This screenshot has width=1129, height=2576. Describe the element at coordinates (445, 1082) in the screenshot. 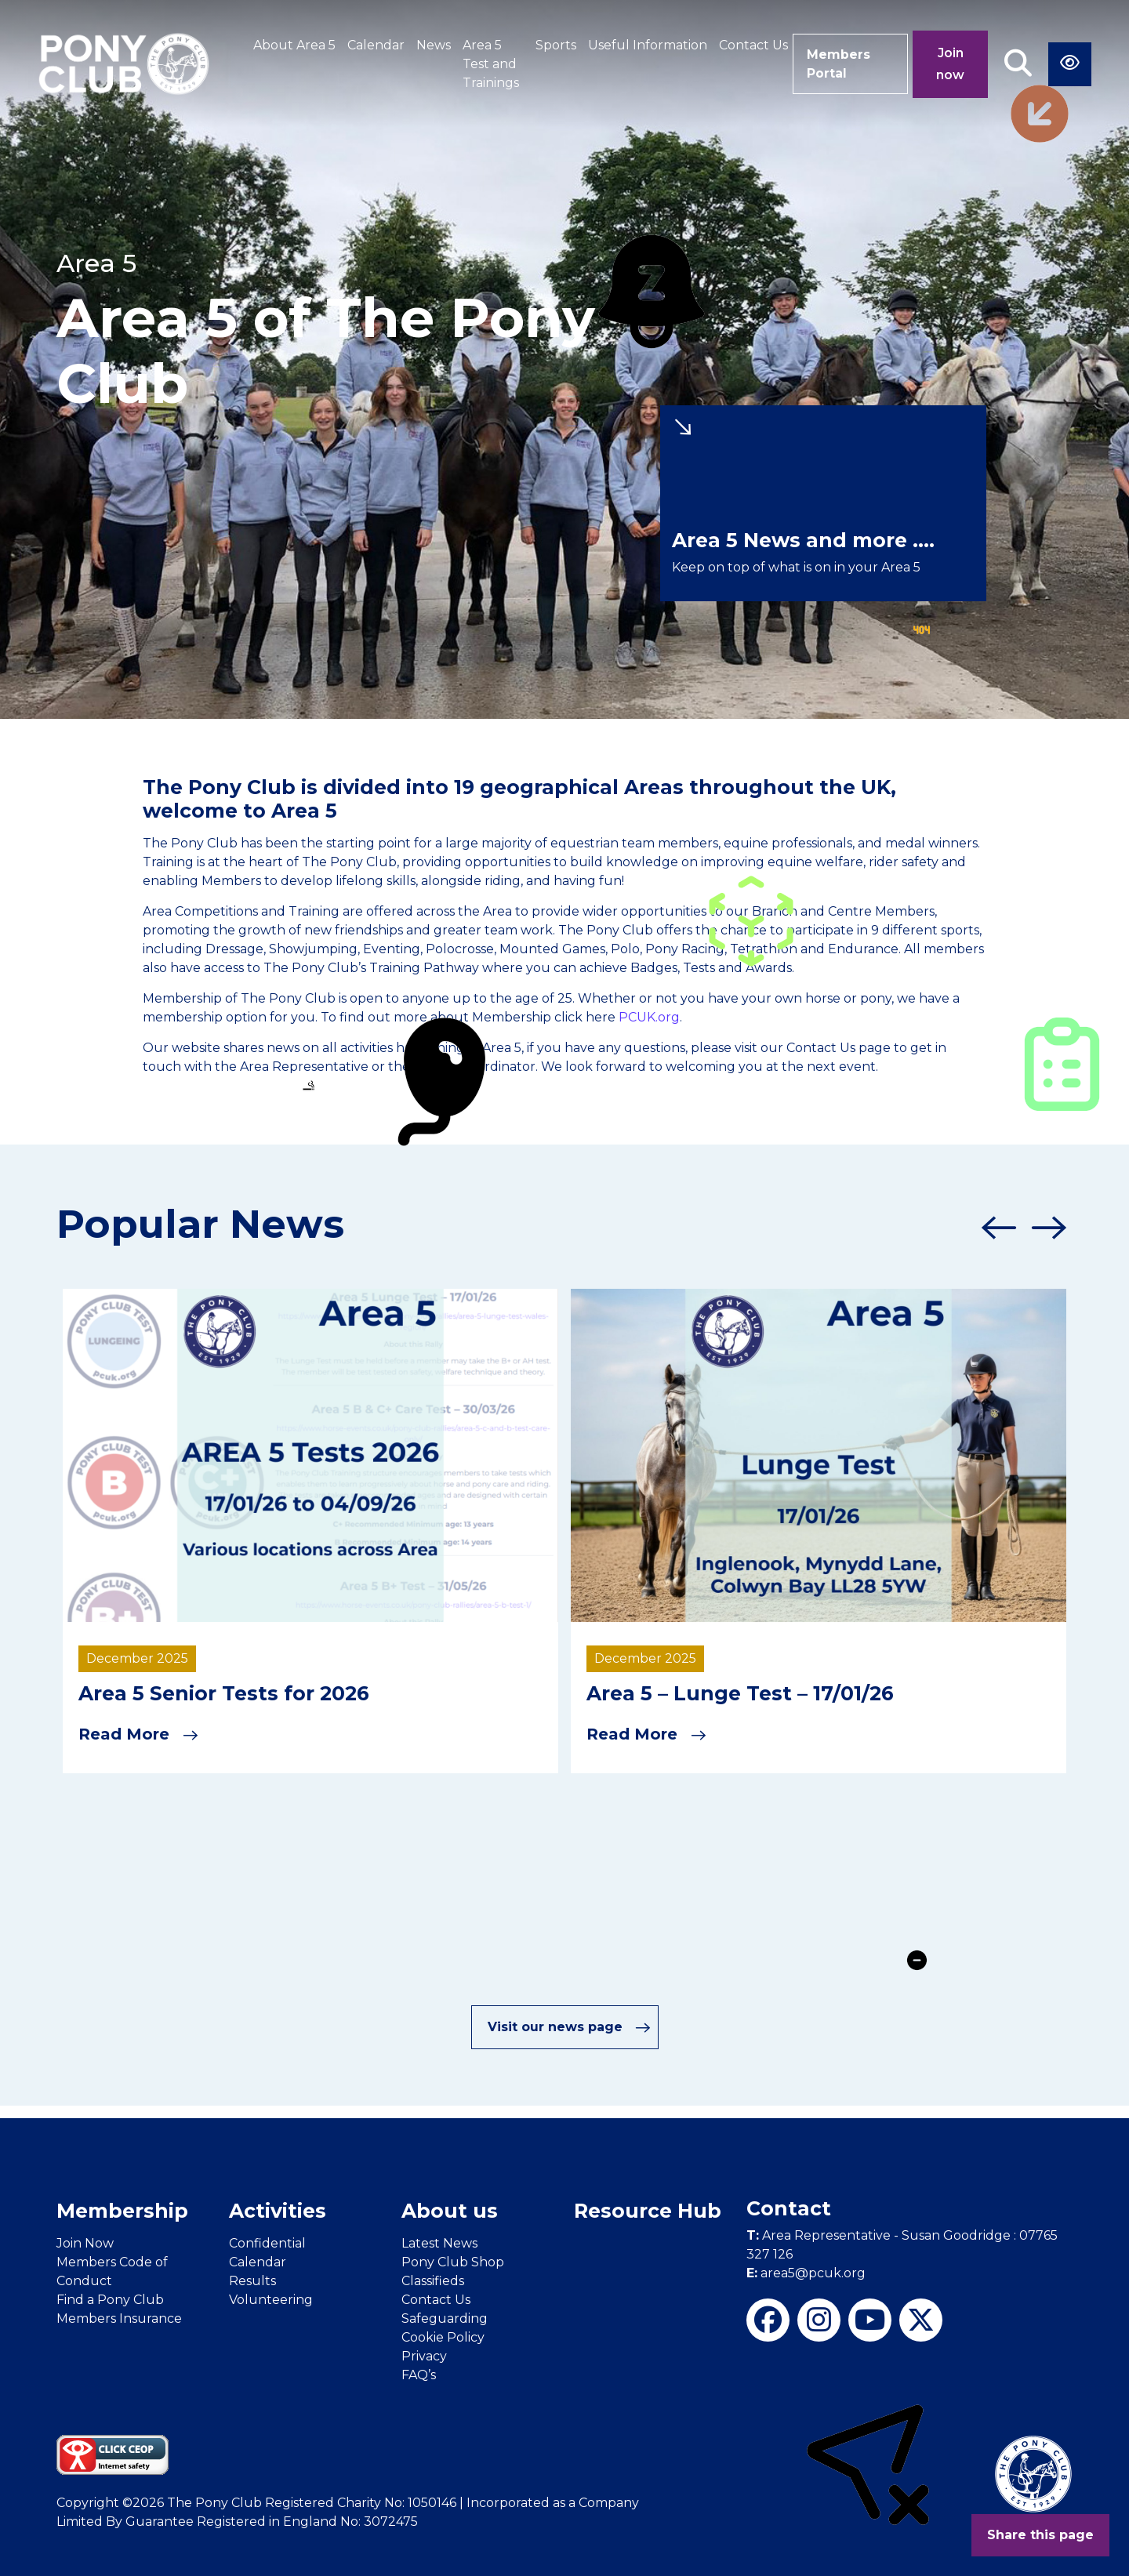

I see `celebrate a milestone or achievement` at that location.